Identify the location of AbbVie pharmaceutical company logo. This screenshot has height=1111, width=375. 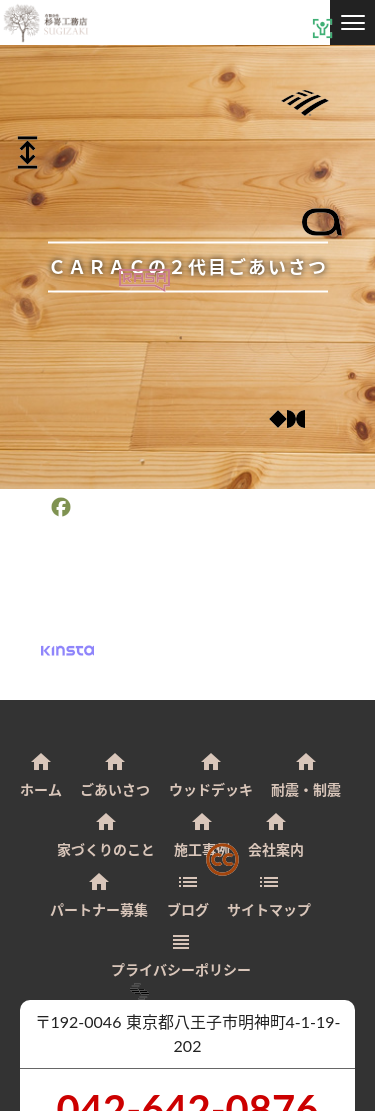
(322, 222).